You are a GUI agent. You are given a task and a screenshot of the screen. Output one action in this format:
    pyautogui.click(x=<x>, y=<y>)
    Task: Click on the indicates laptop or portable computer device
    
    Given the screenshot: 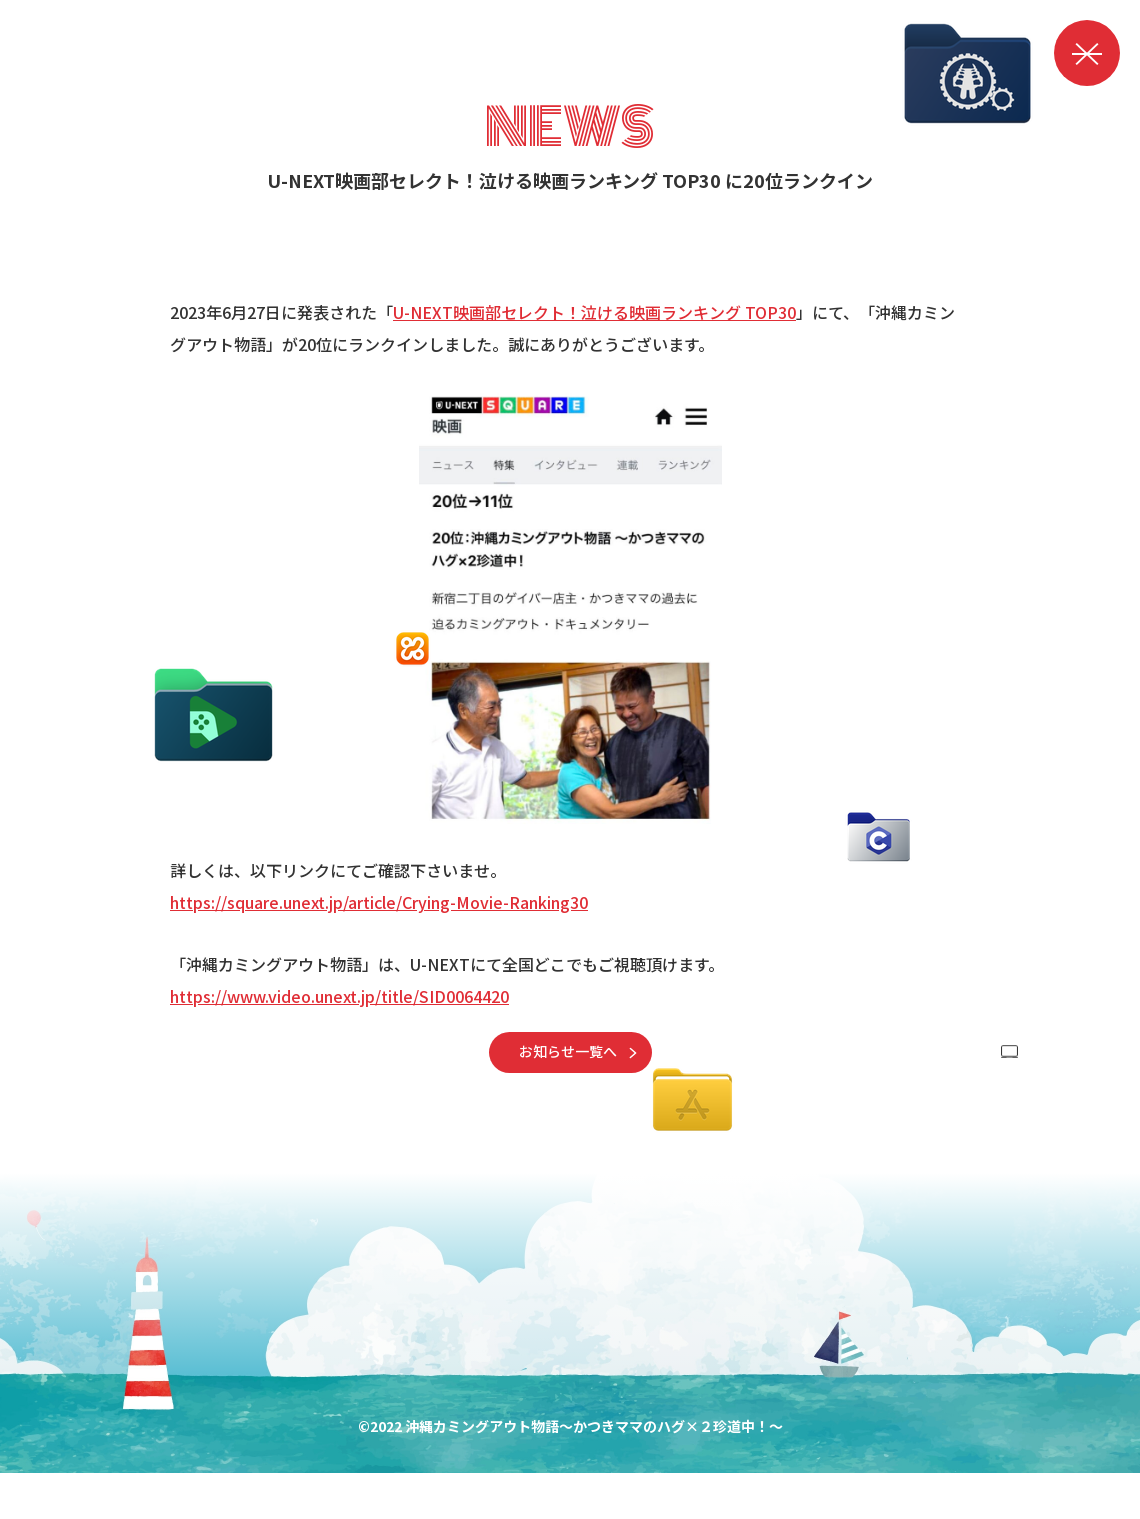 What is the action you would take?
    pyautogui.click(x=1009, y=1051)
    